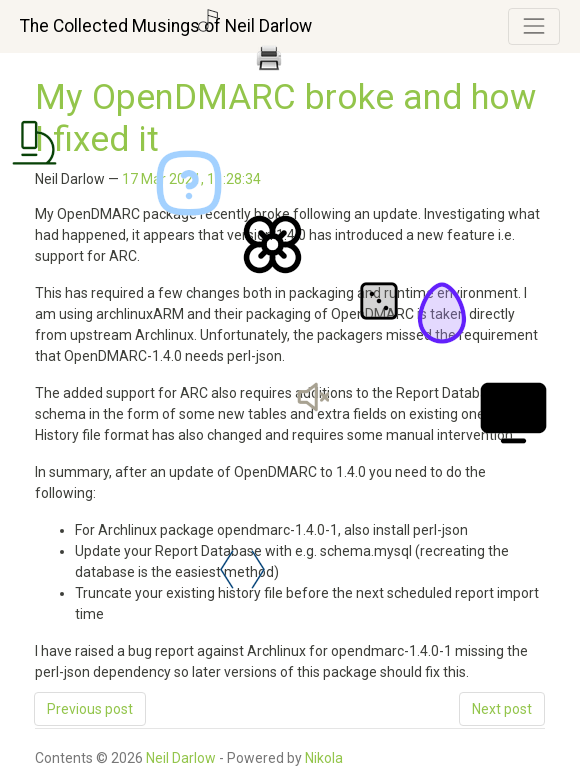 The width and height of the screenshot is (580, 769). What do you see at coordinates (312, 397) in the screenshot?
I see `mute audio` at bounding box center [312, 397].